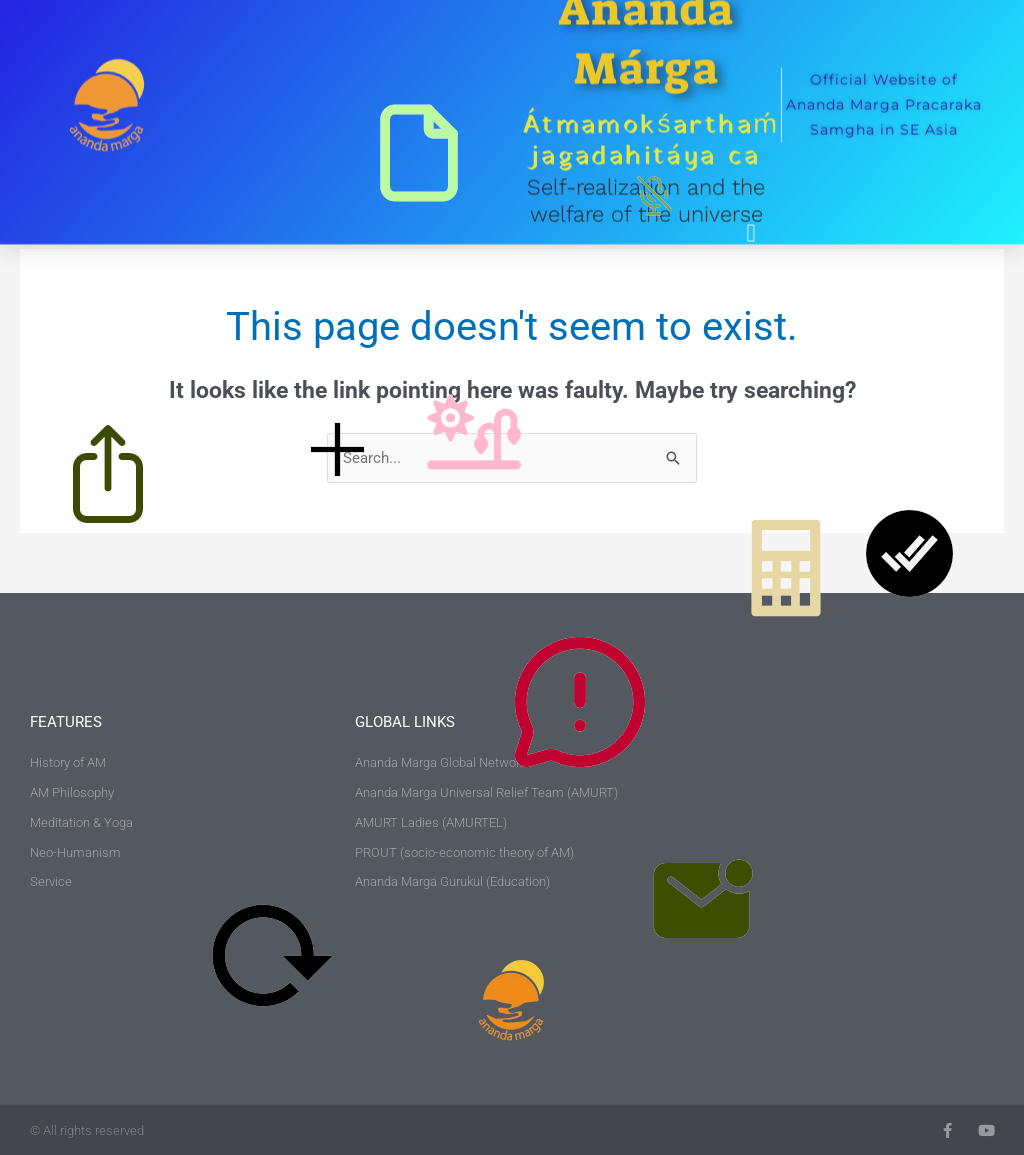 The height and width of the screenshot is (1155, 1024). What do you see at coordinates (654, 196) in the screenshot?
I see `mute your microphone` at bounding box center [654, 196].